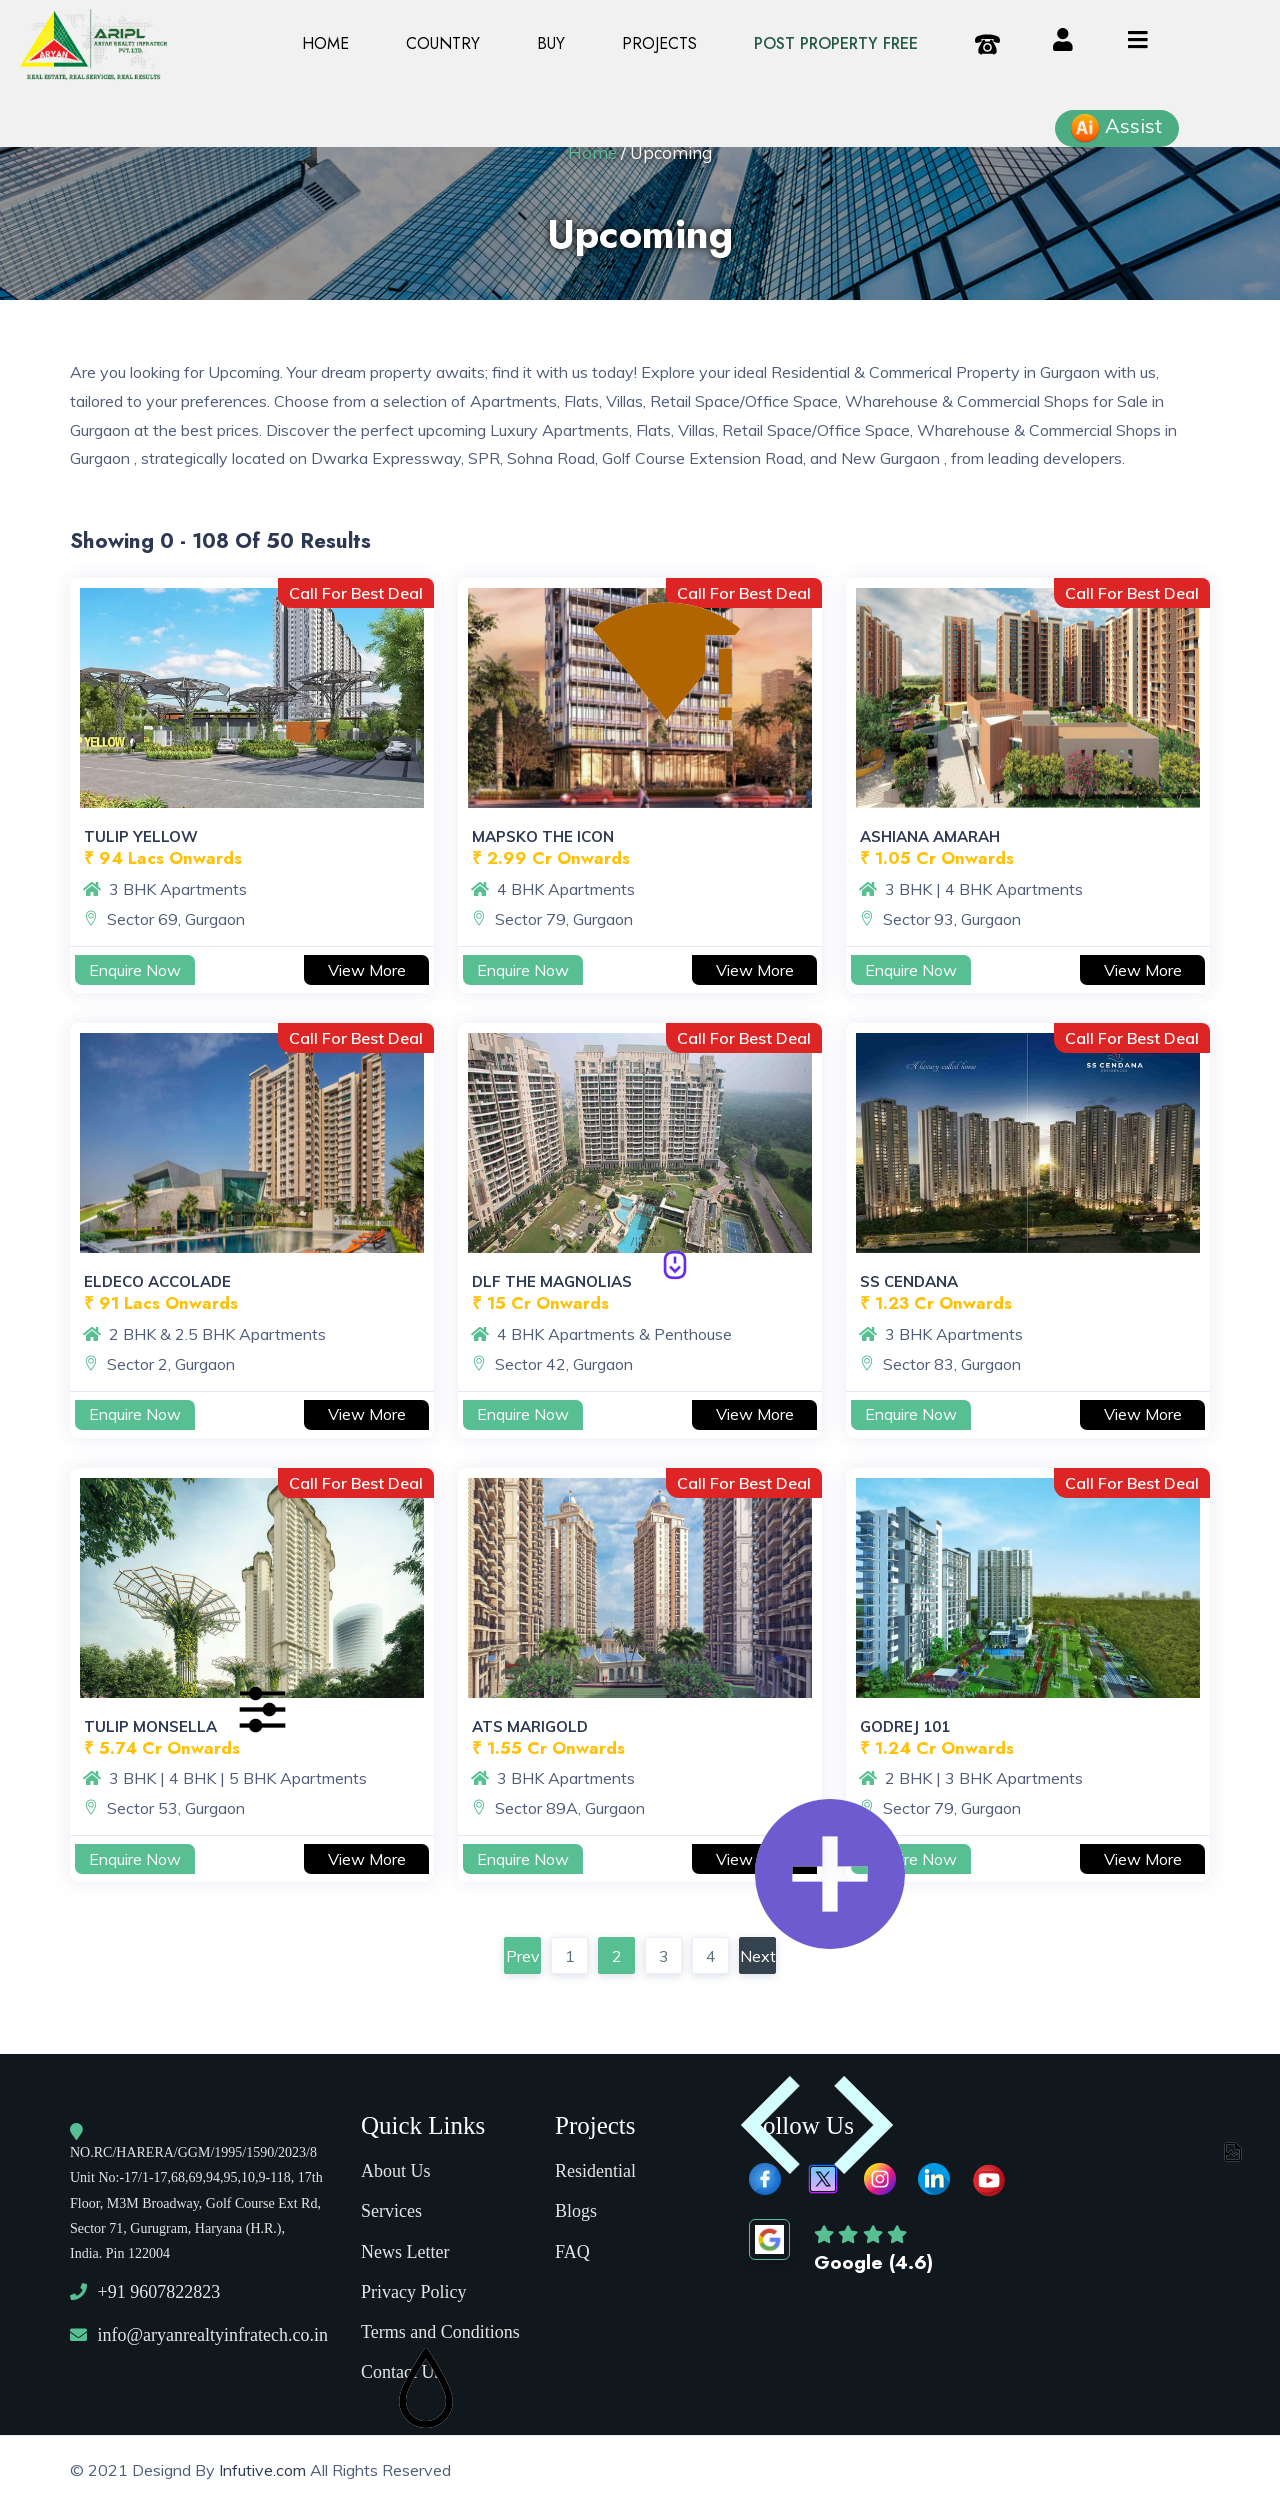 The height and width of the screenshot is (2496, 1280). What do you see at coordinates (426, 2388) in the screenshot?
I see `moo print and design services logo` at bounding box center [426, 2388].